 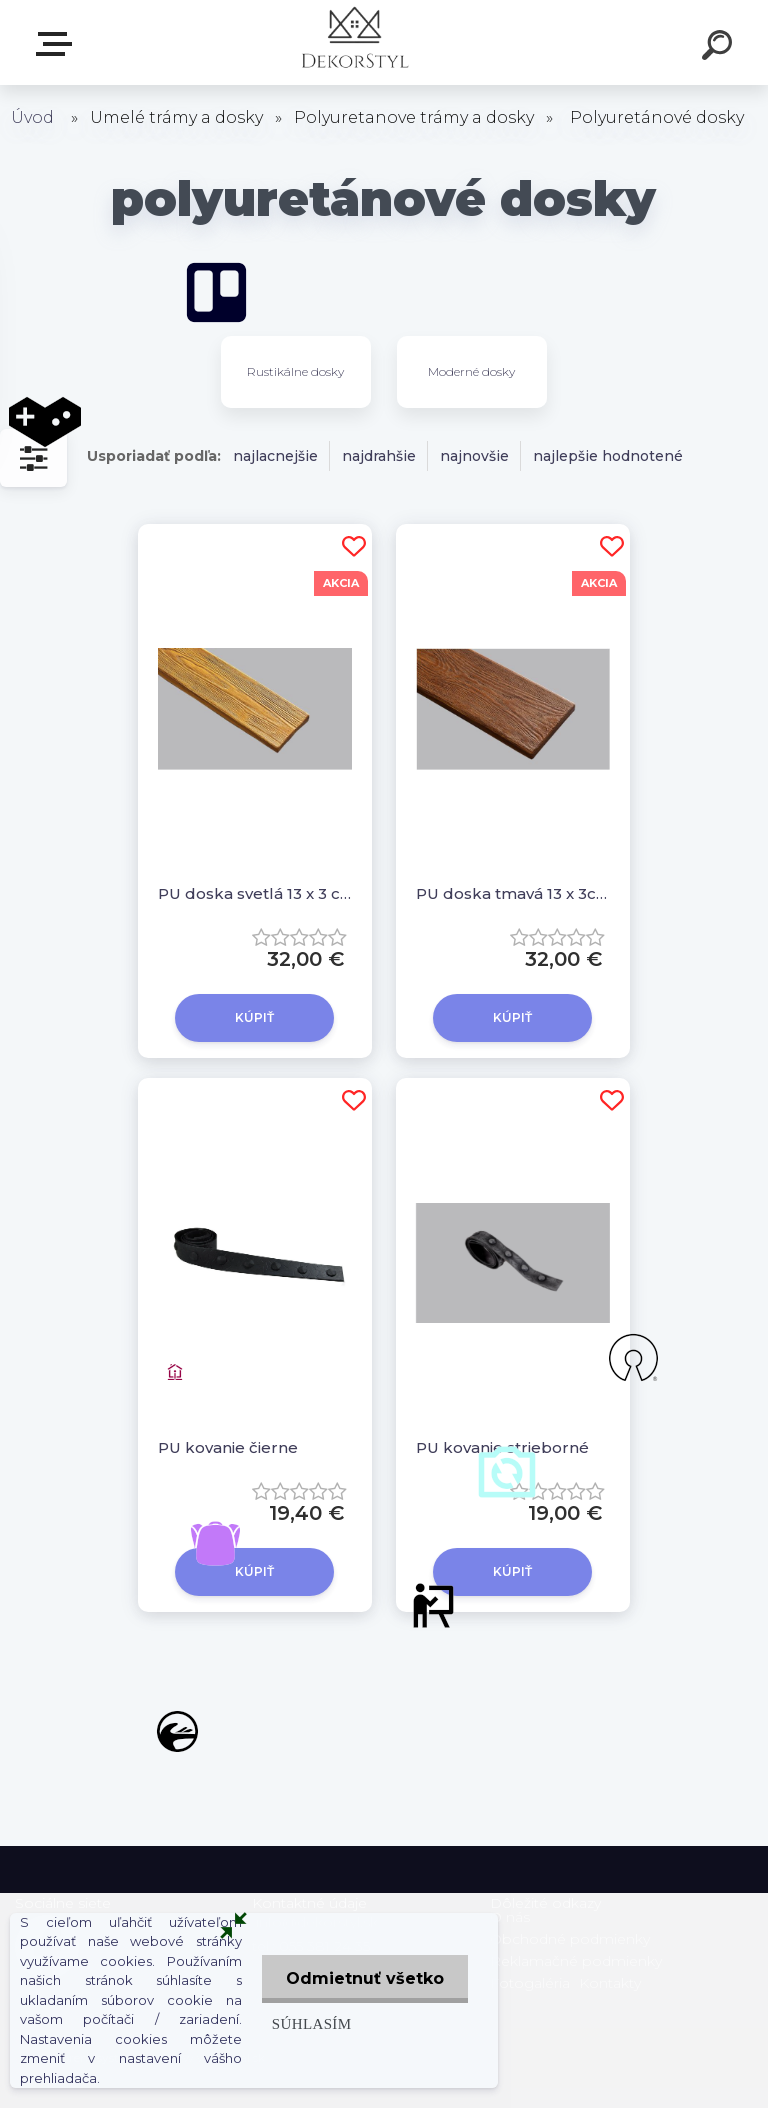 I want to click on open source initiative logo, so click(x=633, y=1357).